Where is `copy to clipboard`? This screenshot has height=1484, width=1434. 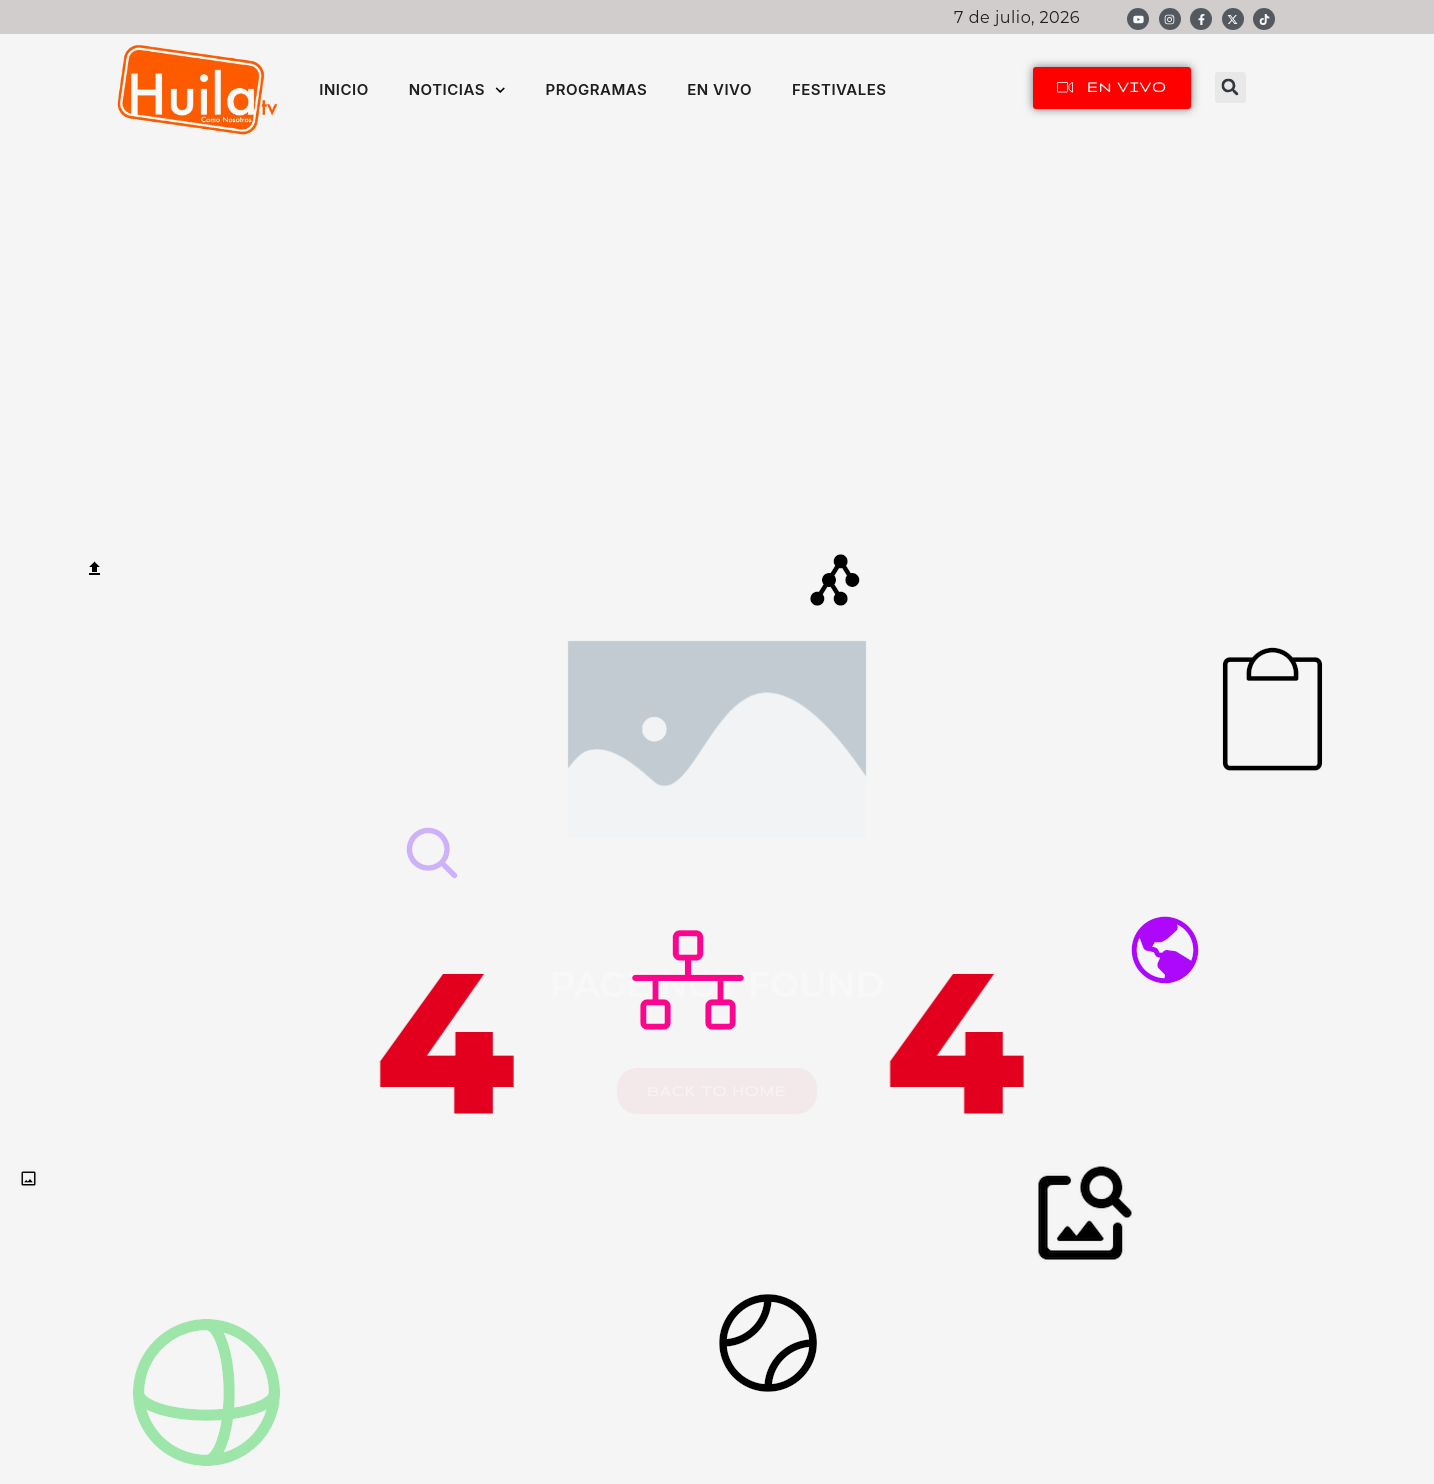 copy to clipboard is located at coordinates (1272, 711).